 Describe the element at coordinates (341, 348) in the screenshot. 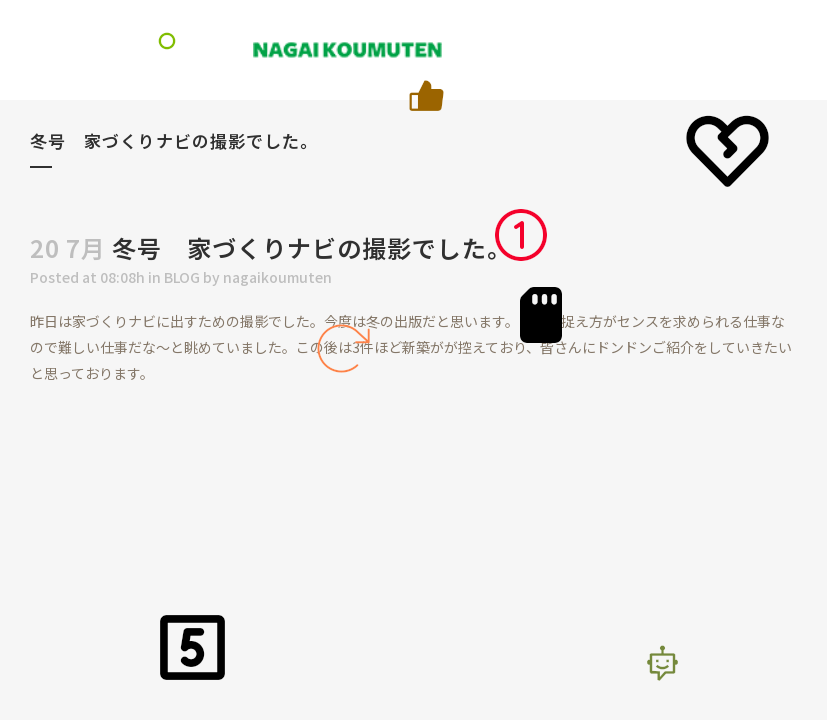

I see `refresh or reload content` at that location.